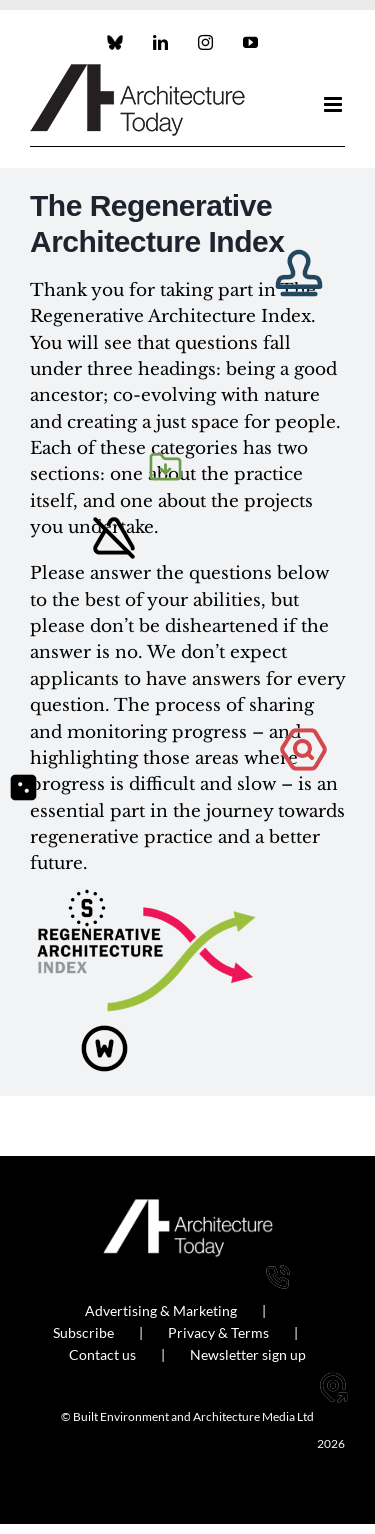  What do you see at coordinates (114, 538) in the screenshot?
I see `do not bleach - laundry care instruction` at bounding box center [114, 538].